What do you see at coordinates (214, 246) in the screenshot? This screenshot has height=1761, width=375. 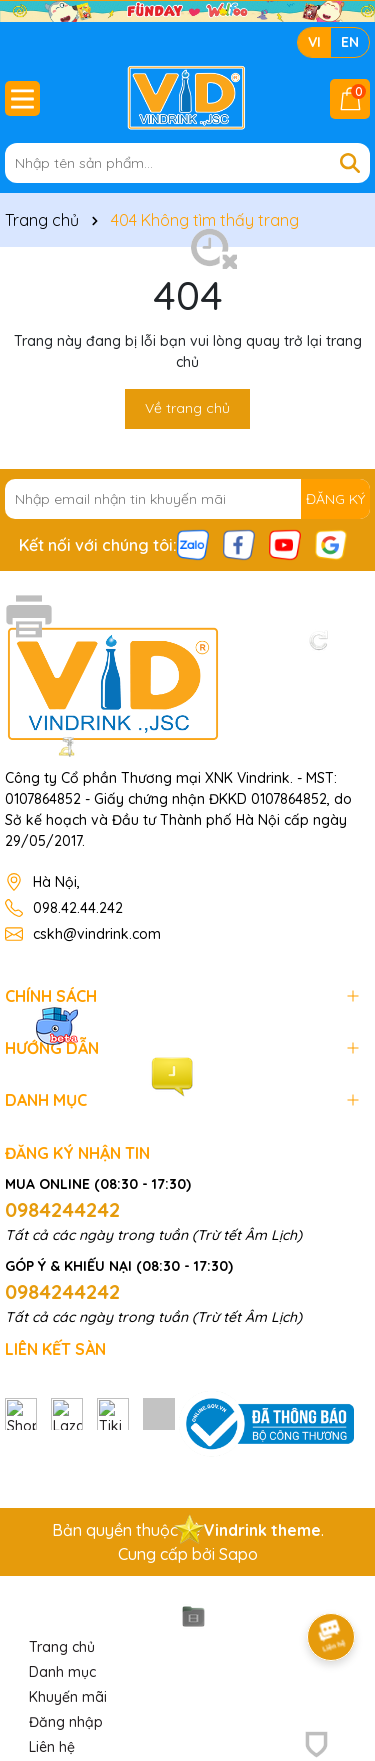 I see `indicates a missed appointment or event` at bounding box center [214, 246].